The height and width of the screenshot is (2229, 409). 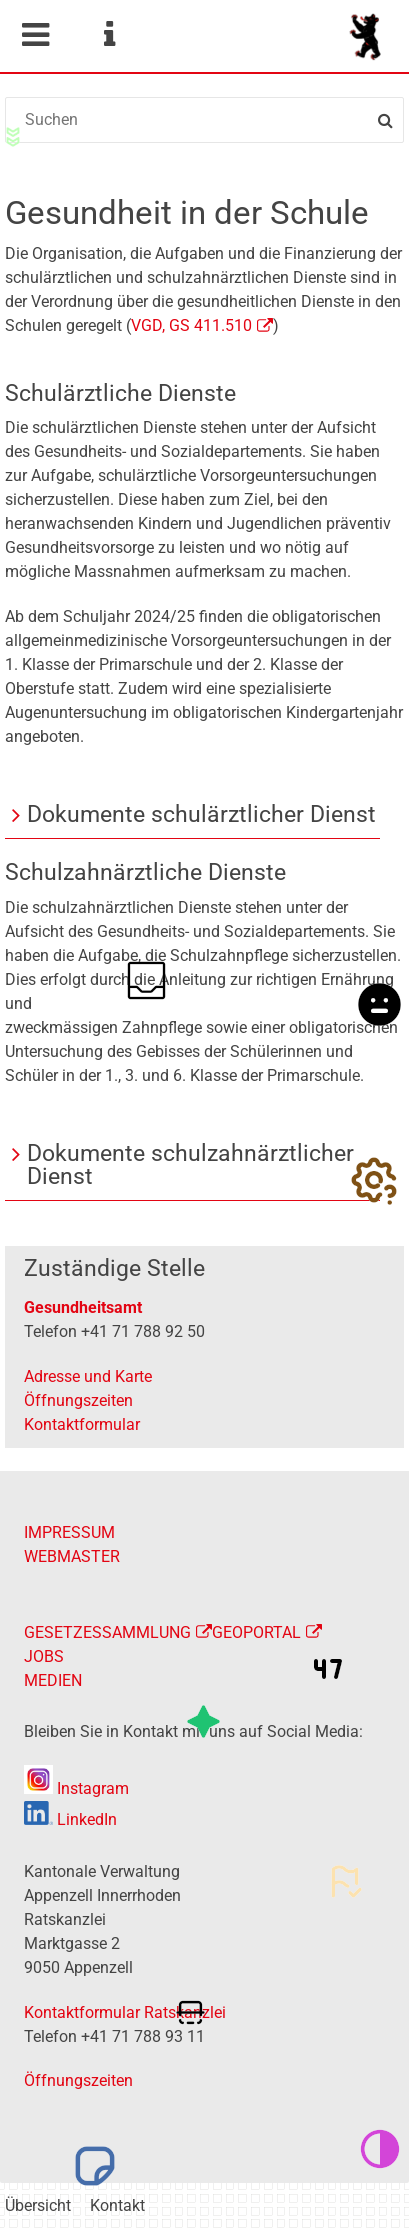 I want to click on indicates item number 47 in a list or sequence, so click(x=328, y=1669).